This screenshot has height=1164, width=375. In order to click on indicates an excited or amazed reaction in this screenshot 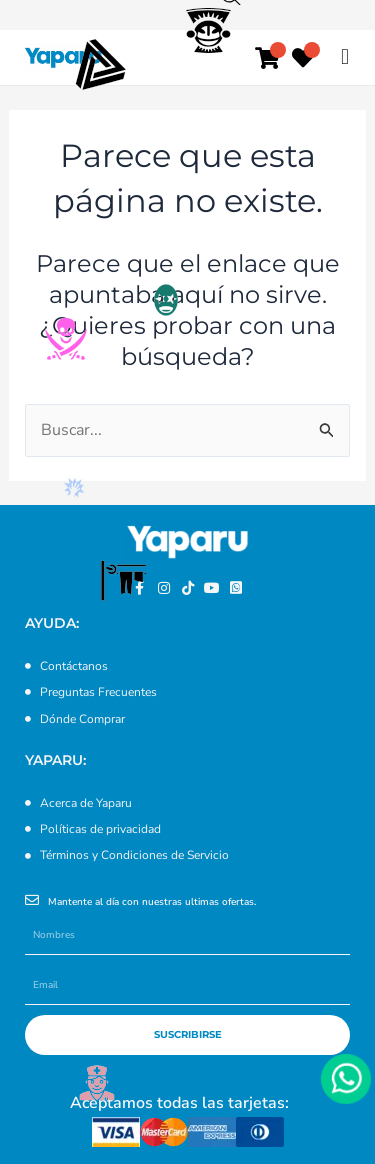, I will do `click(166, 300)`.